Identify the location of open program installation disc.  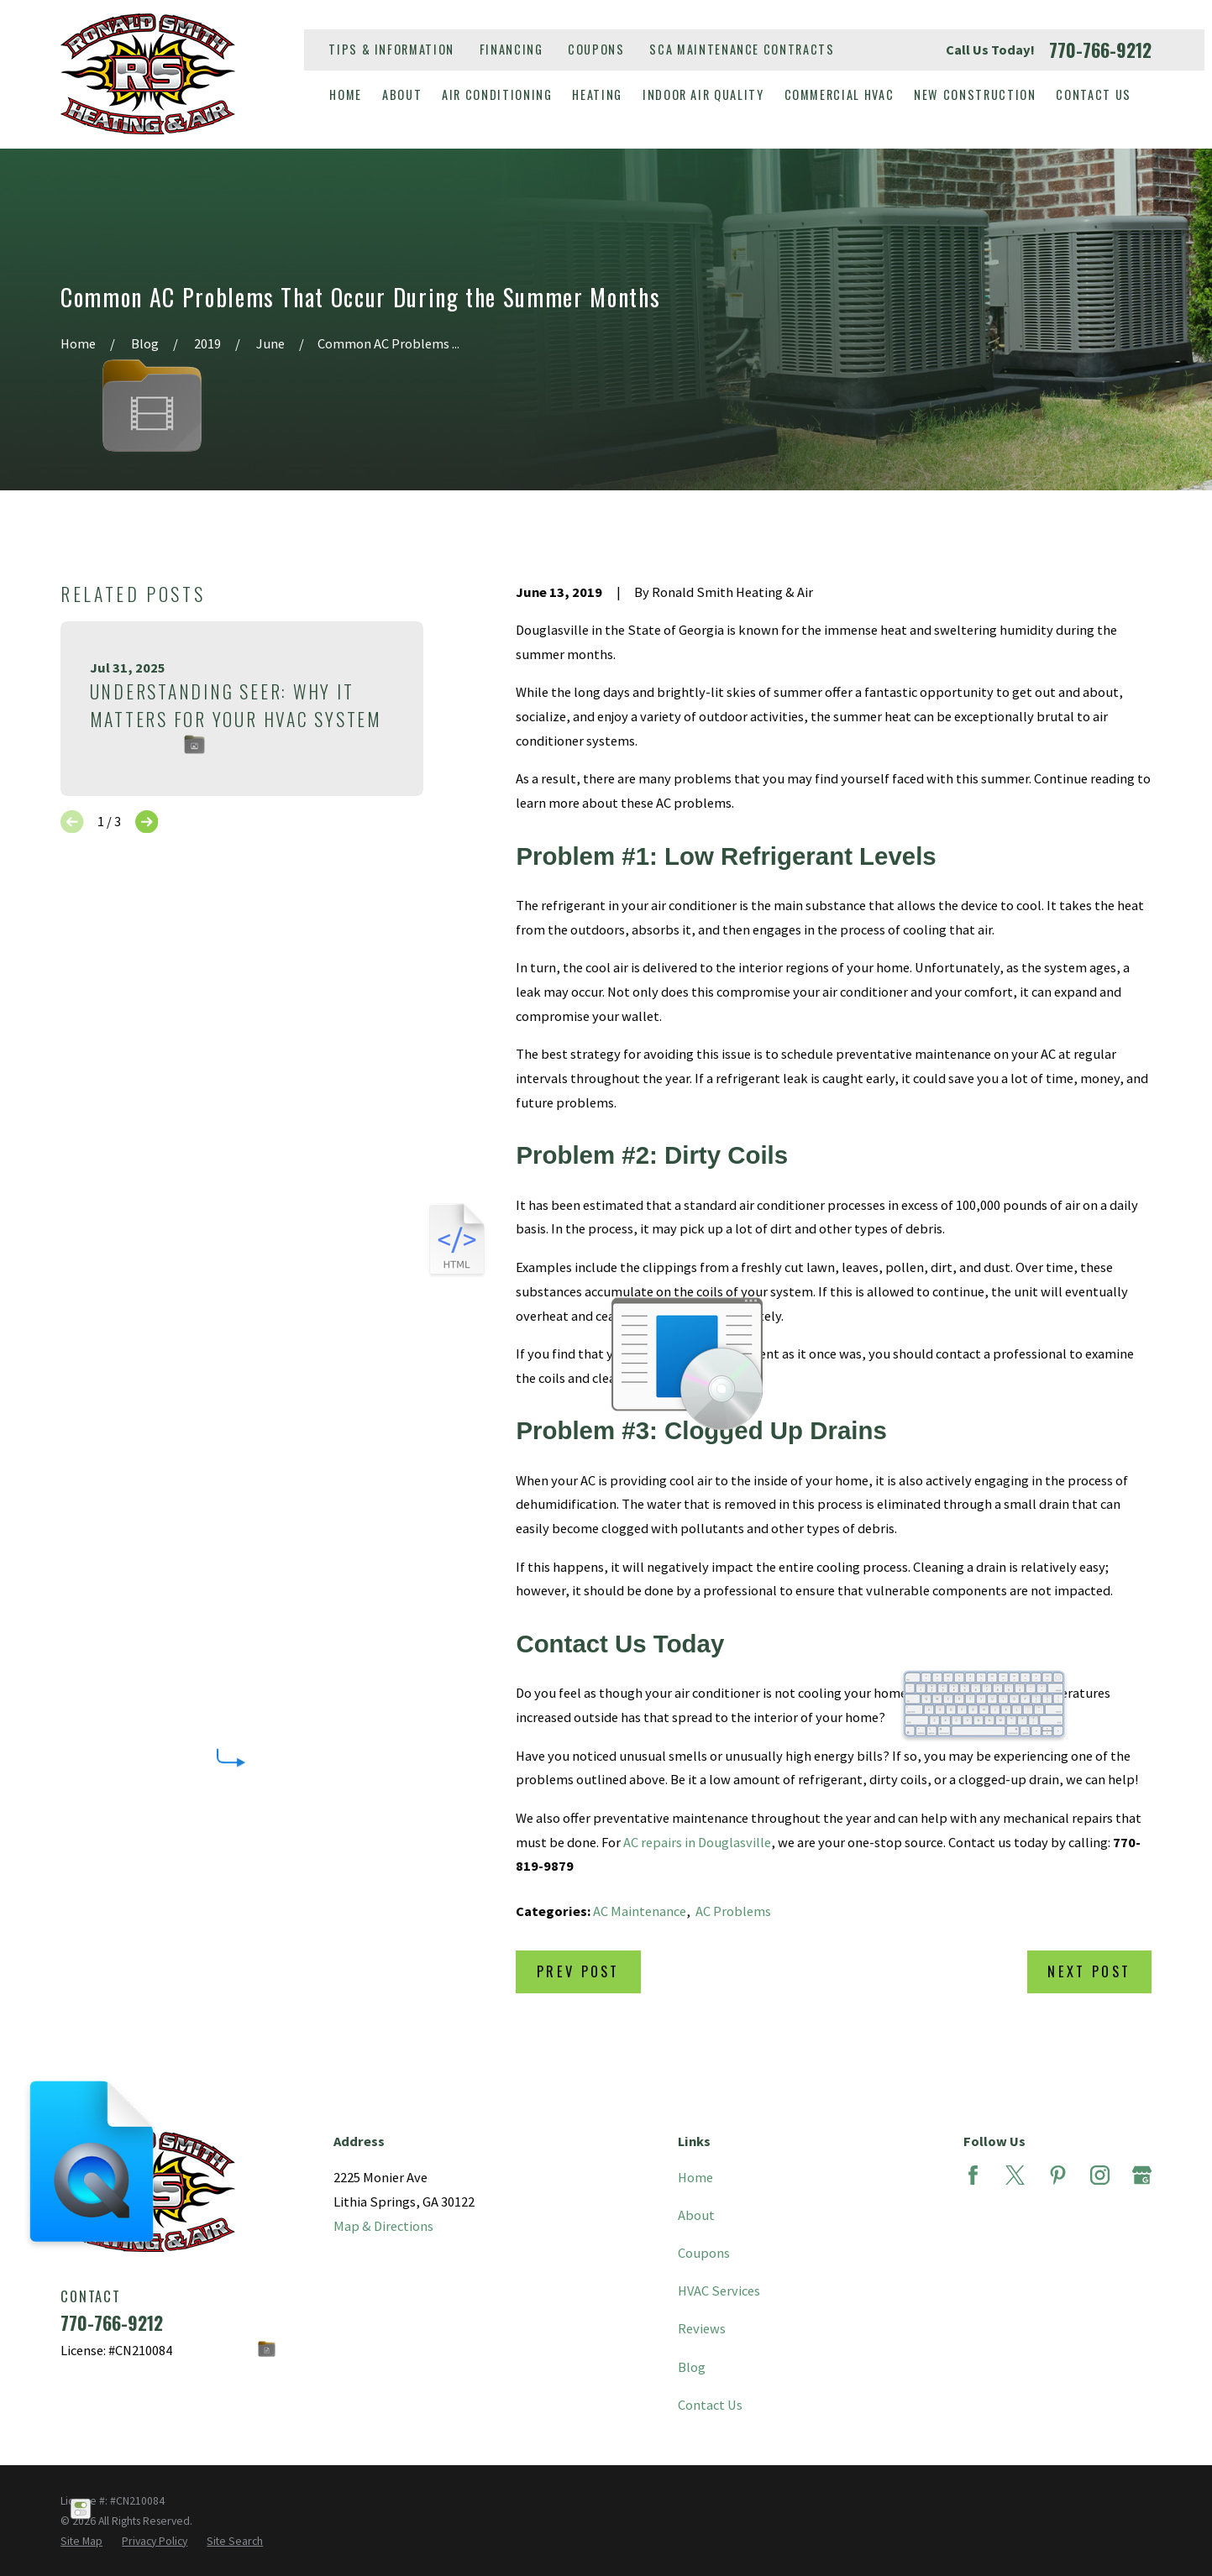
(687, 1354).